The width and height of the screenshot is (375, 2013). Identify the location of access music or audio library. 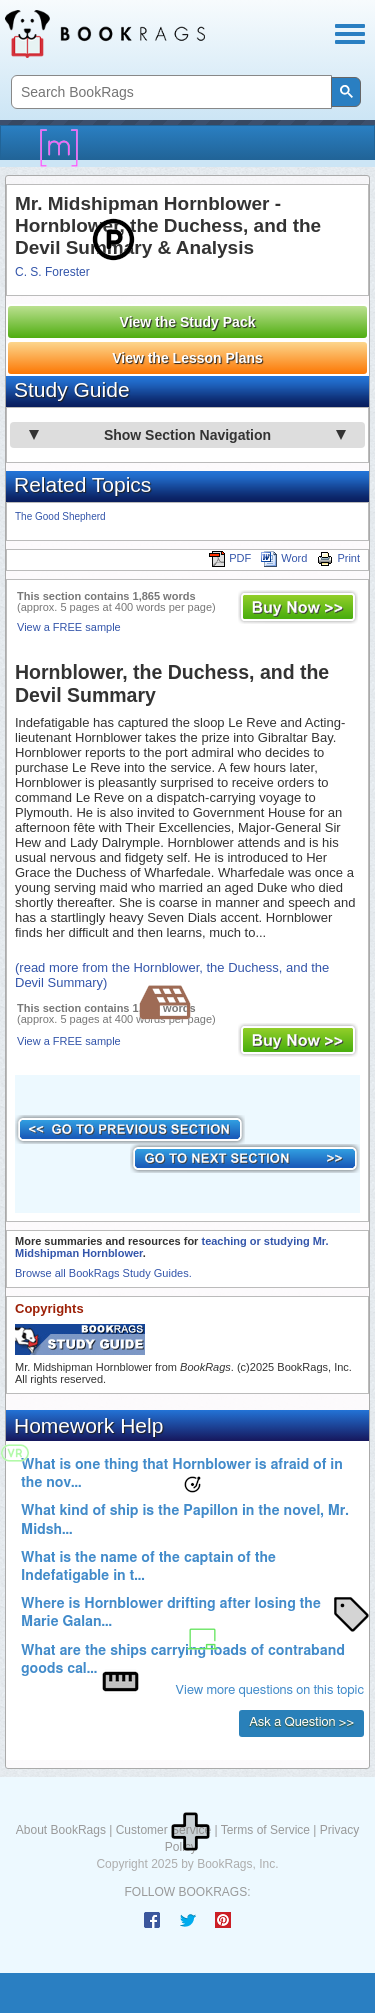
(192, 1484).